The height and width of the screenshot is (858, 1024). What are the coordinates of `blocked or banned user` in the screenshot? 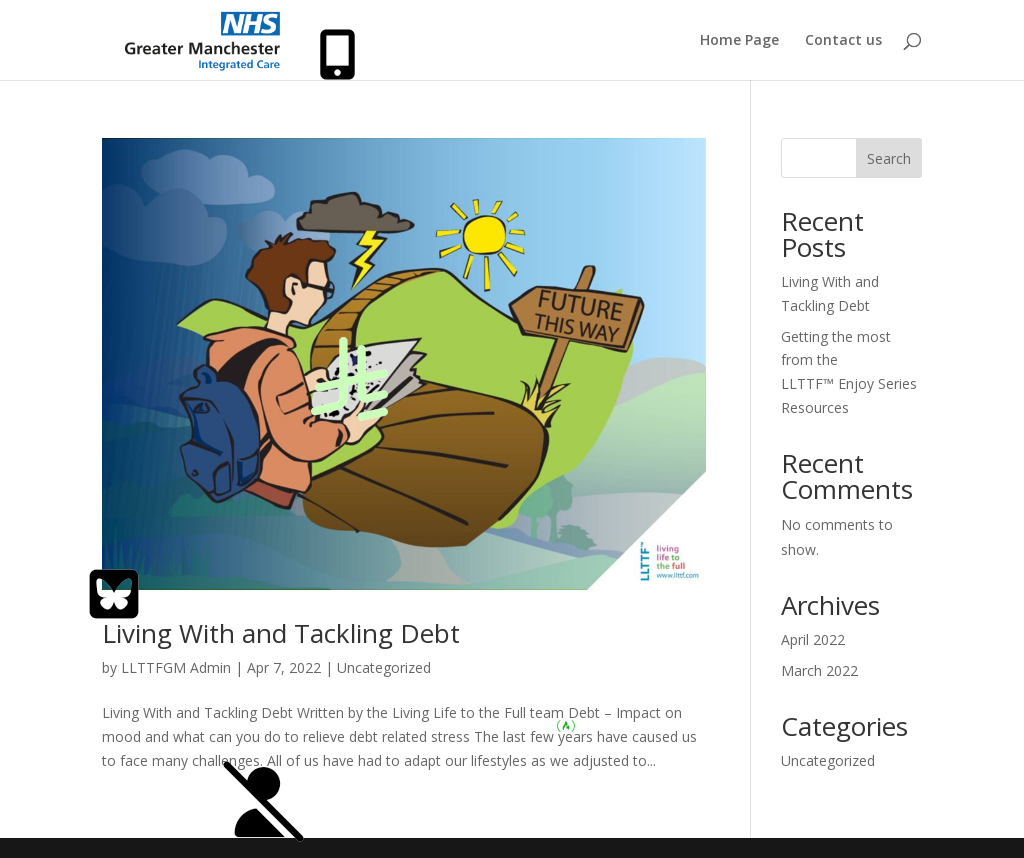 It's located at (263, 801).